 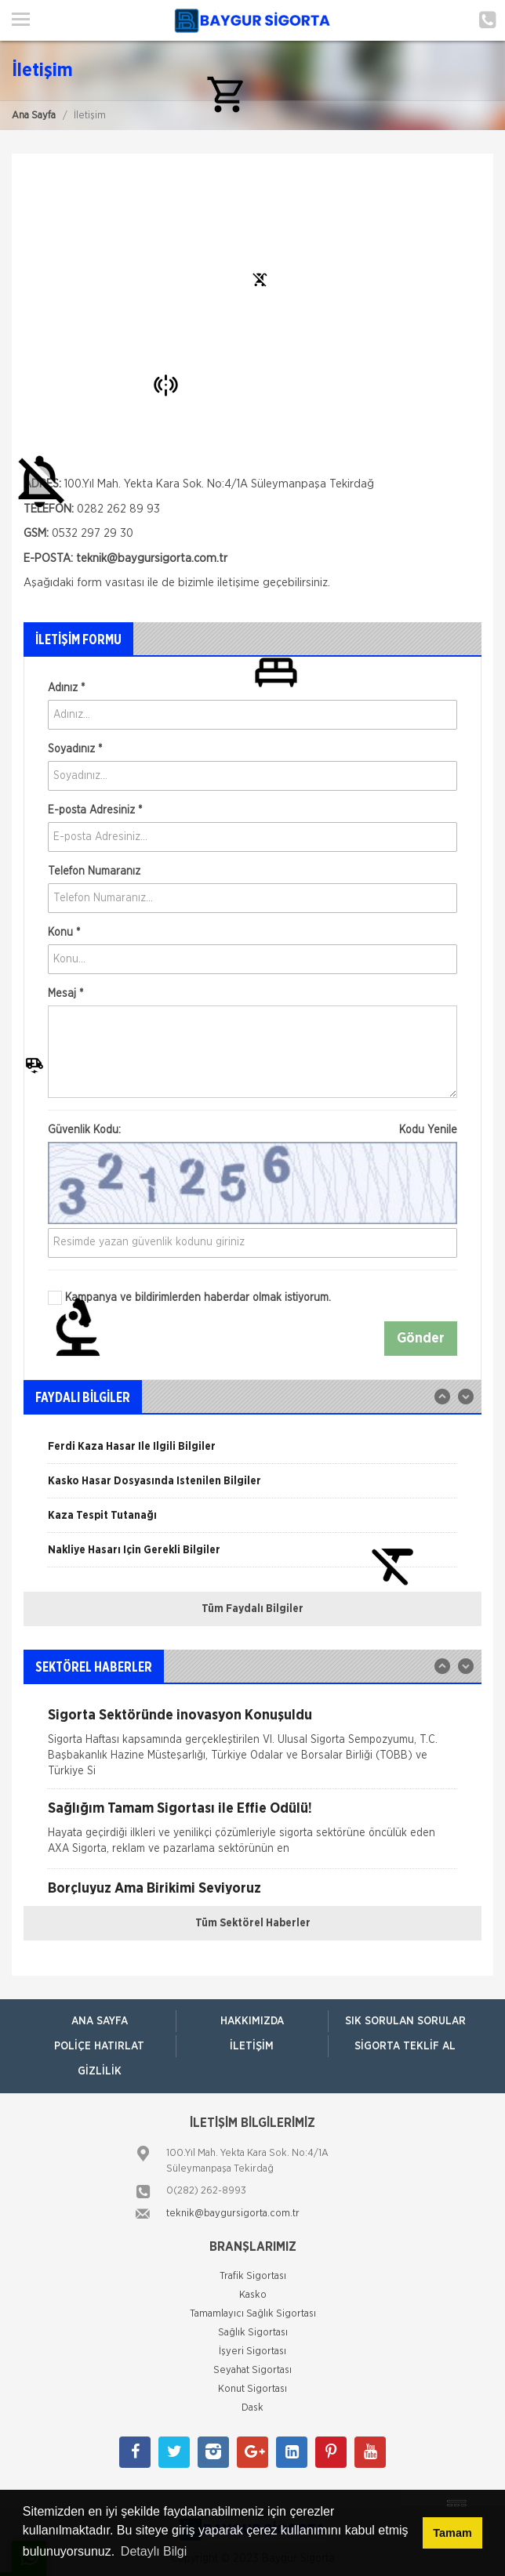 I want to click on view bedroom or sleeping accommodations, so click(x=276, y=672).